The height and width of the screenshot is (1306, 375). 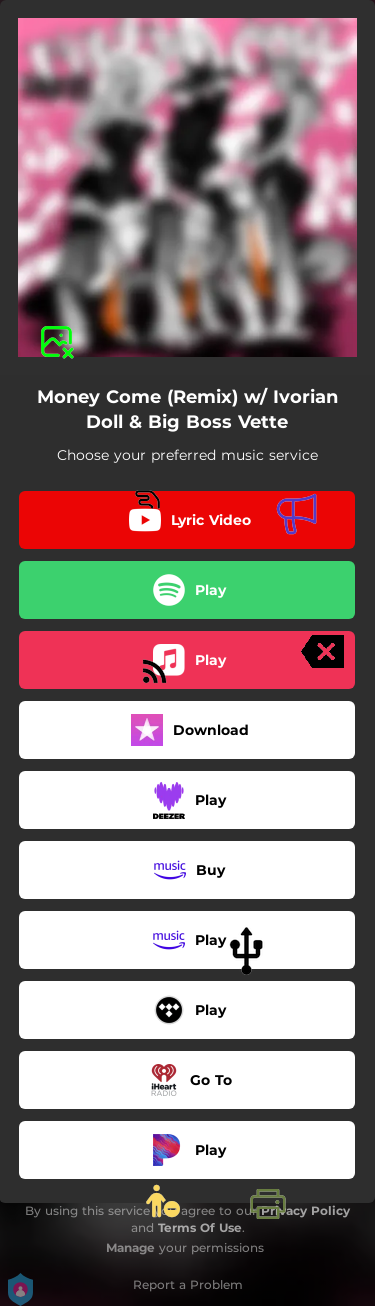 What do you see at coordinates (297, 514) in the screenshot?
I see `make an announcement` at bounding box center [297, 514].